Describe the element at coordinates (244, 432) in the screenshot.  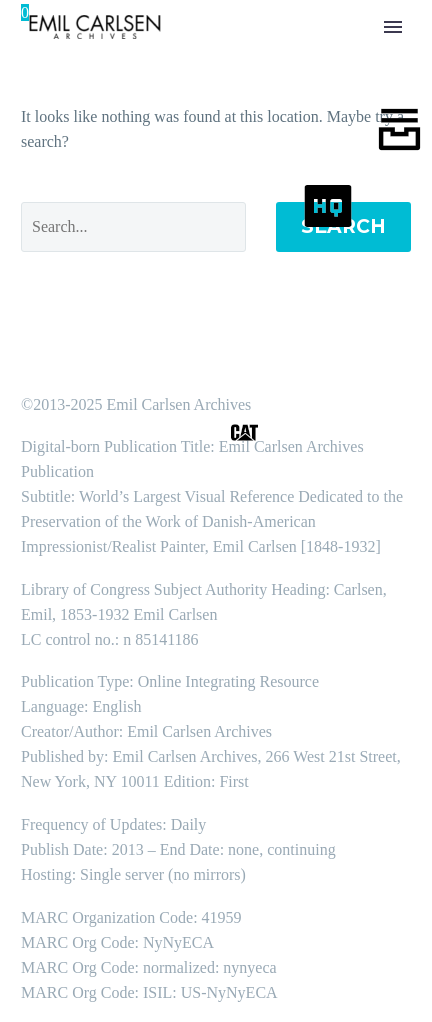
I see `caterpillar inc. company logo` at that location.